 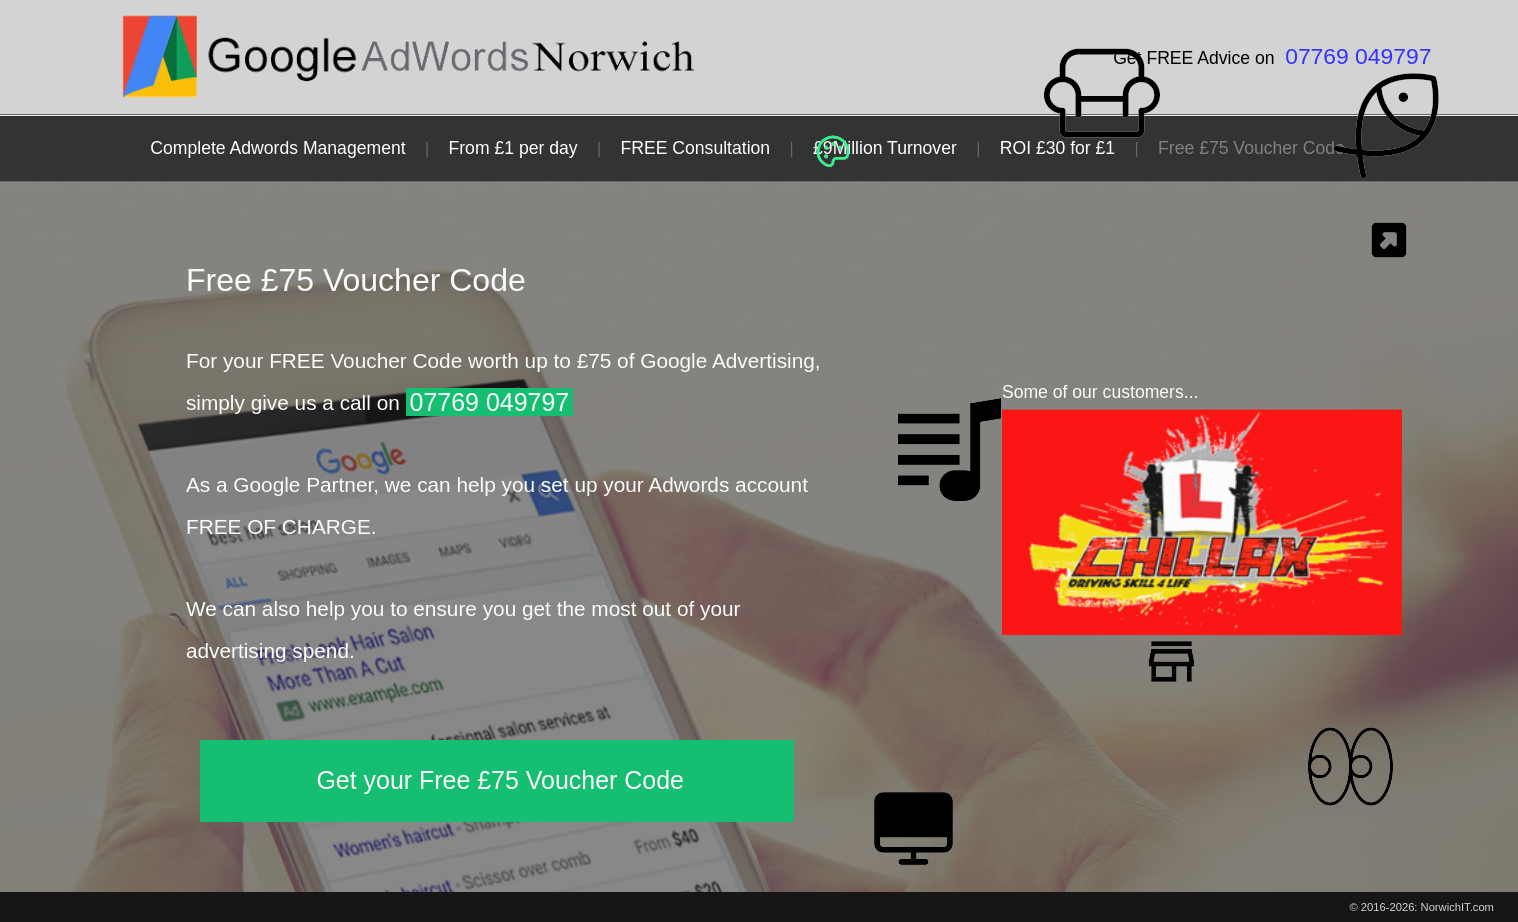 What do you see at coordinates (1389, 240) in the screenshot?
I see `open link in a new tab or window` at bounding box center [1389, 240].